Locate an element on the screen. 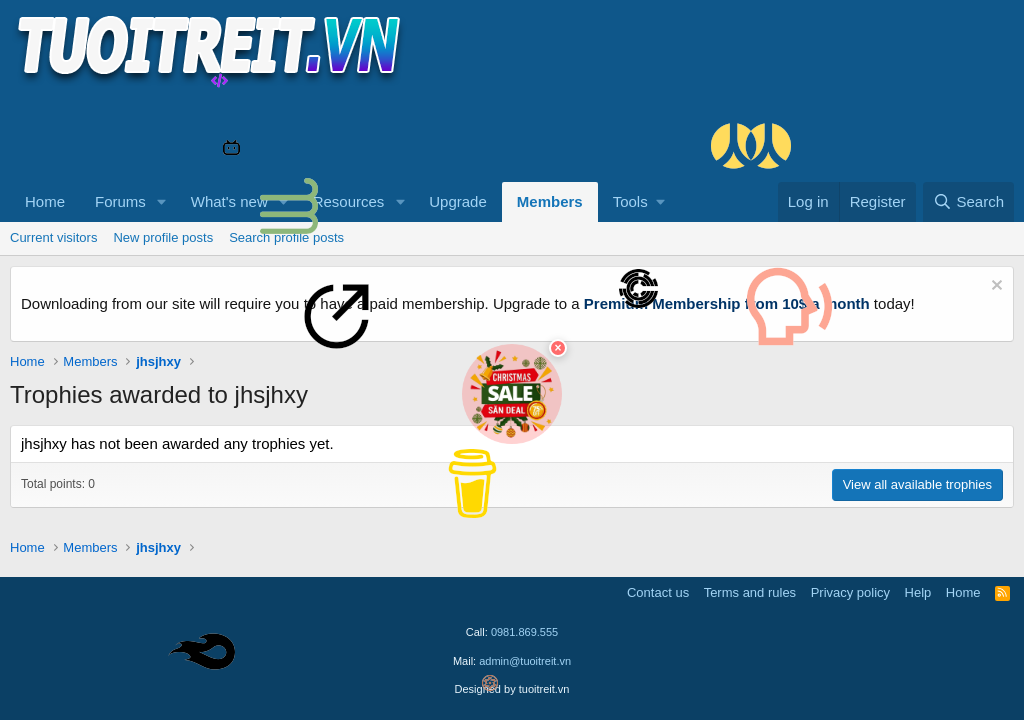  activate text-to-speech is located at coordinates (789, 306).